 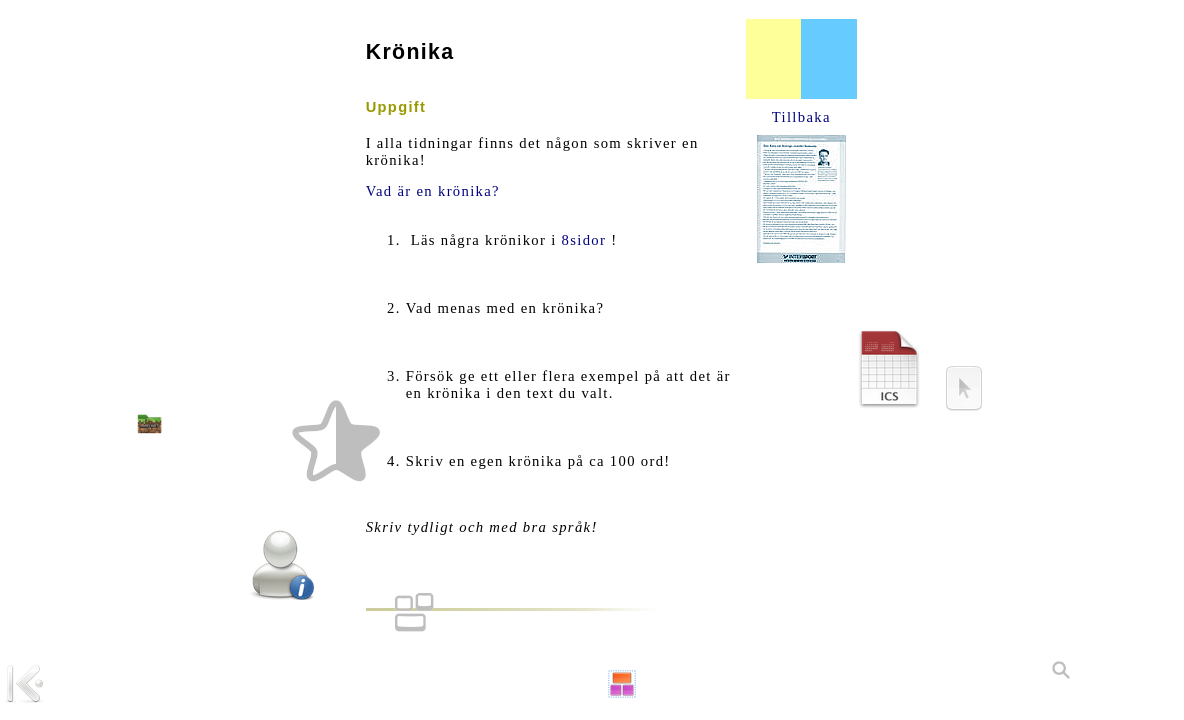 What do you see at coordinates (336, 444) in the screenshot?
I see `indicates a partial or half rating` at bounding box center [336, 444].